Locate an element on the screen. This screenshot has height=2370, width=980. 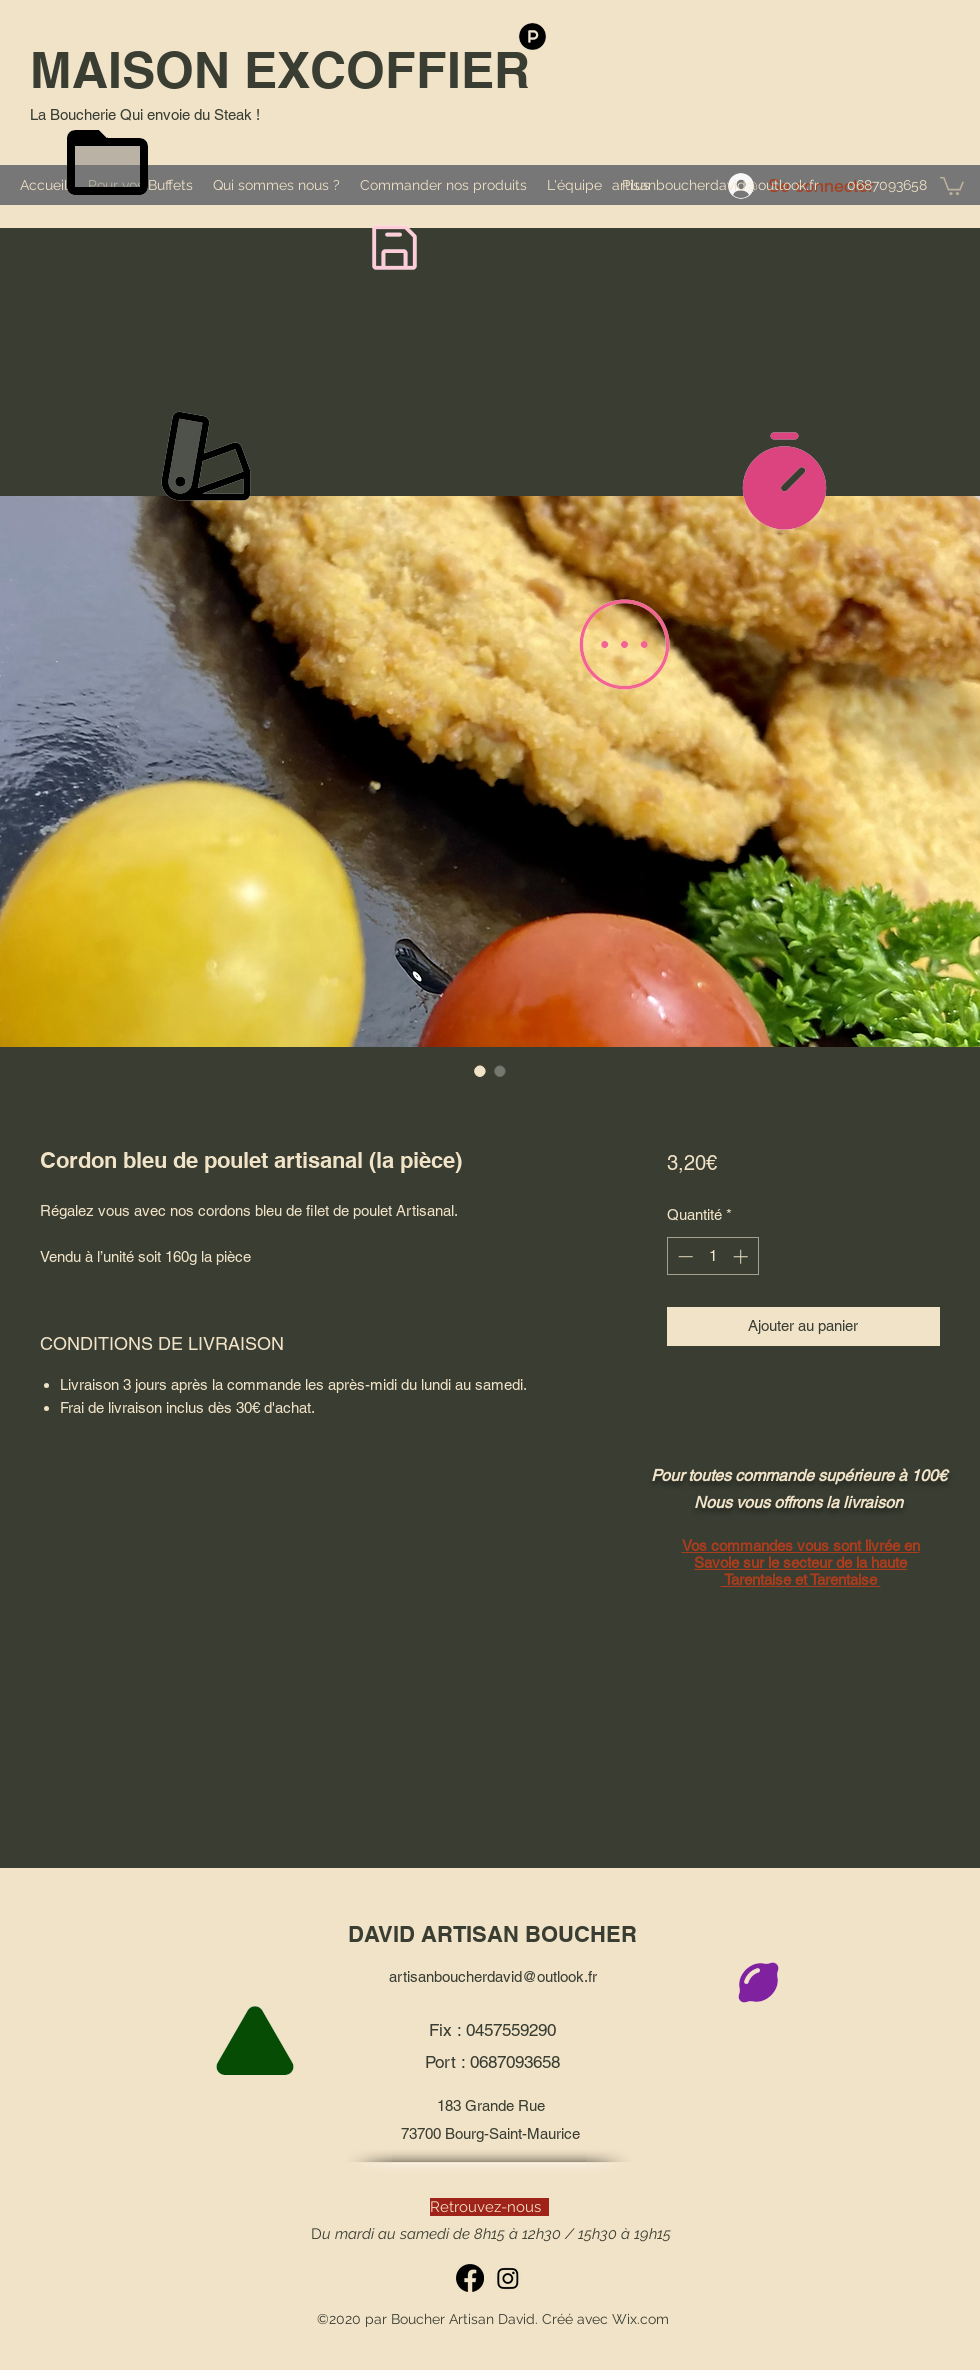
set a countdown timer is located at coordinates (784, 484).